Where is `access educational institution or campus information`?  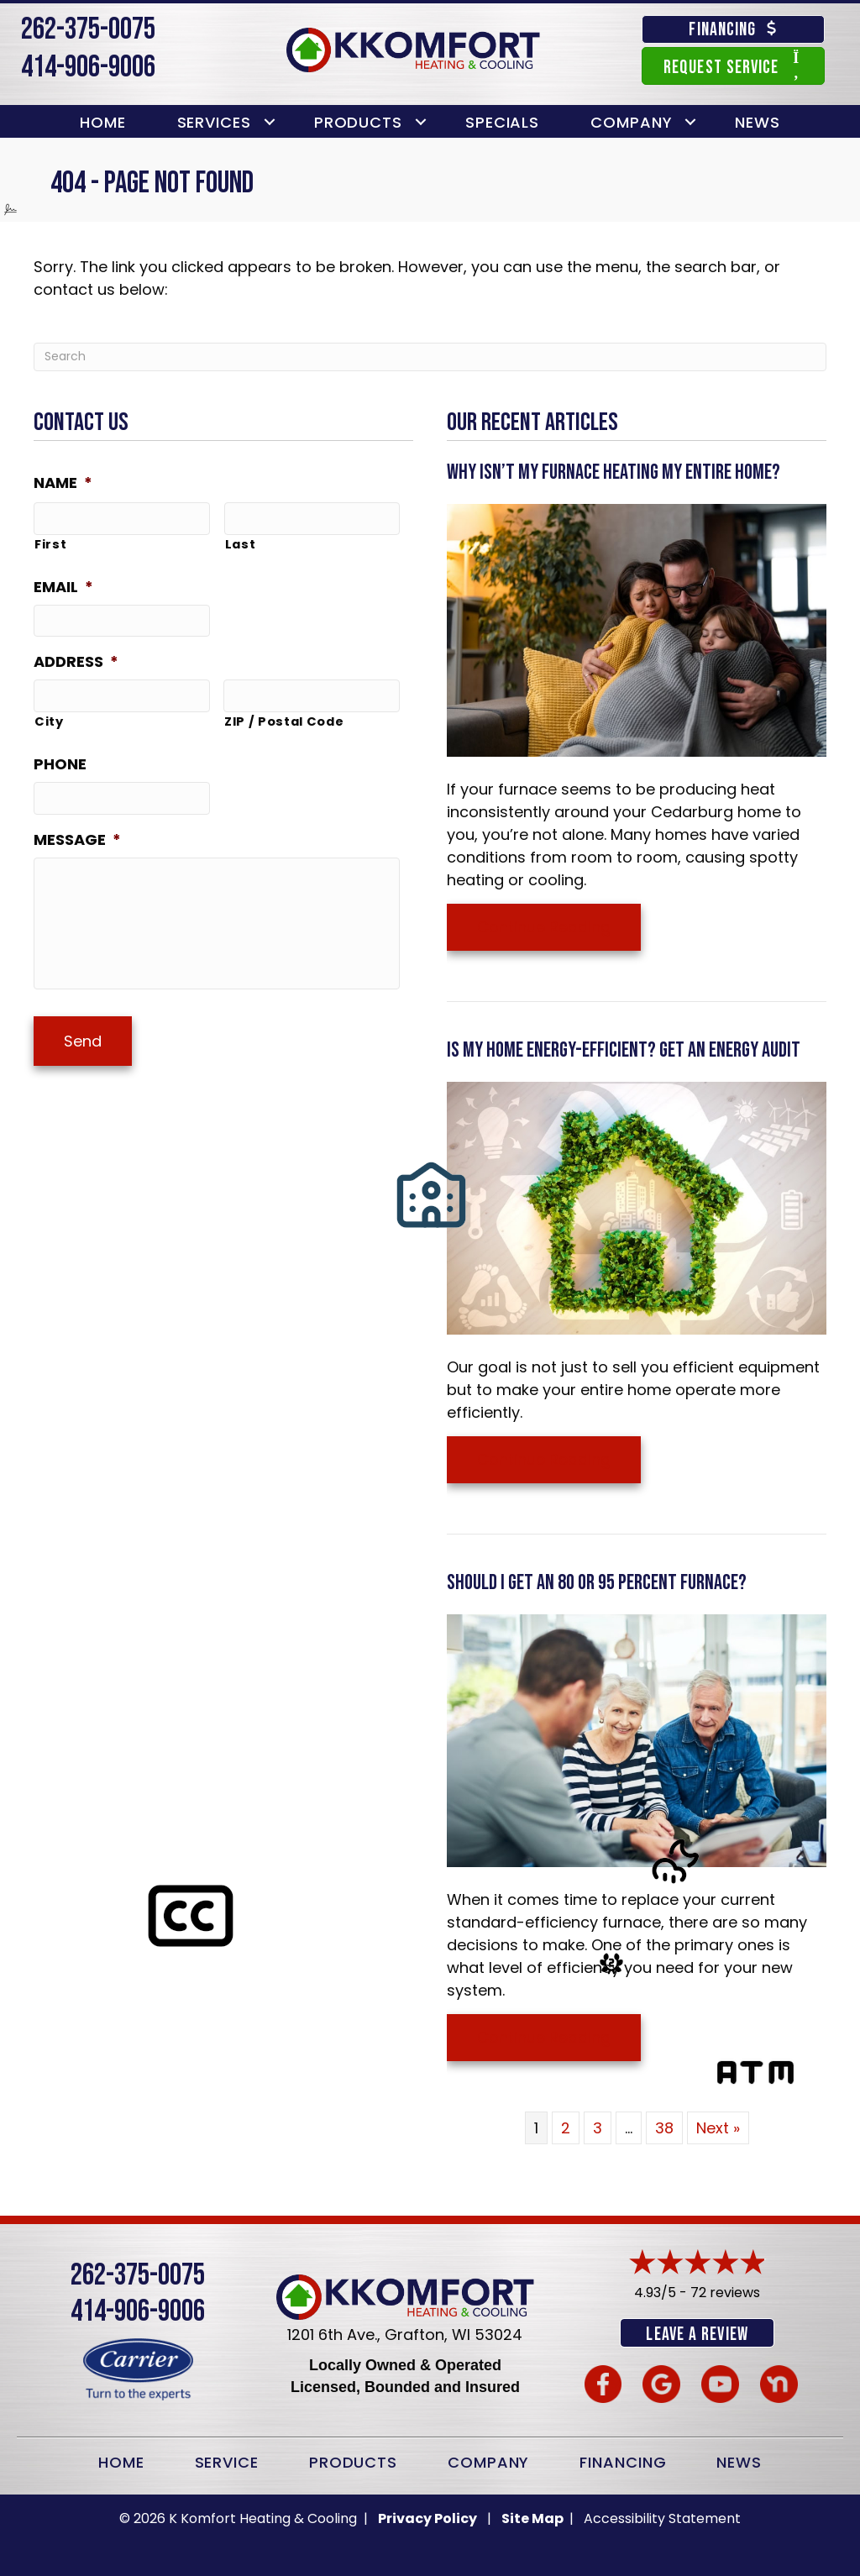 access educational institution or campus information is located at coordinates (431, 1196).